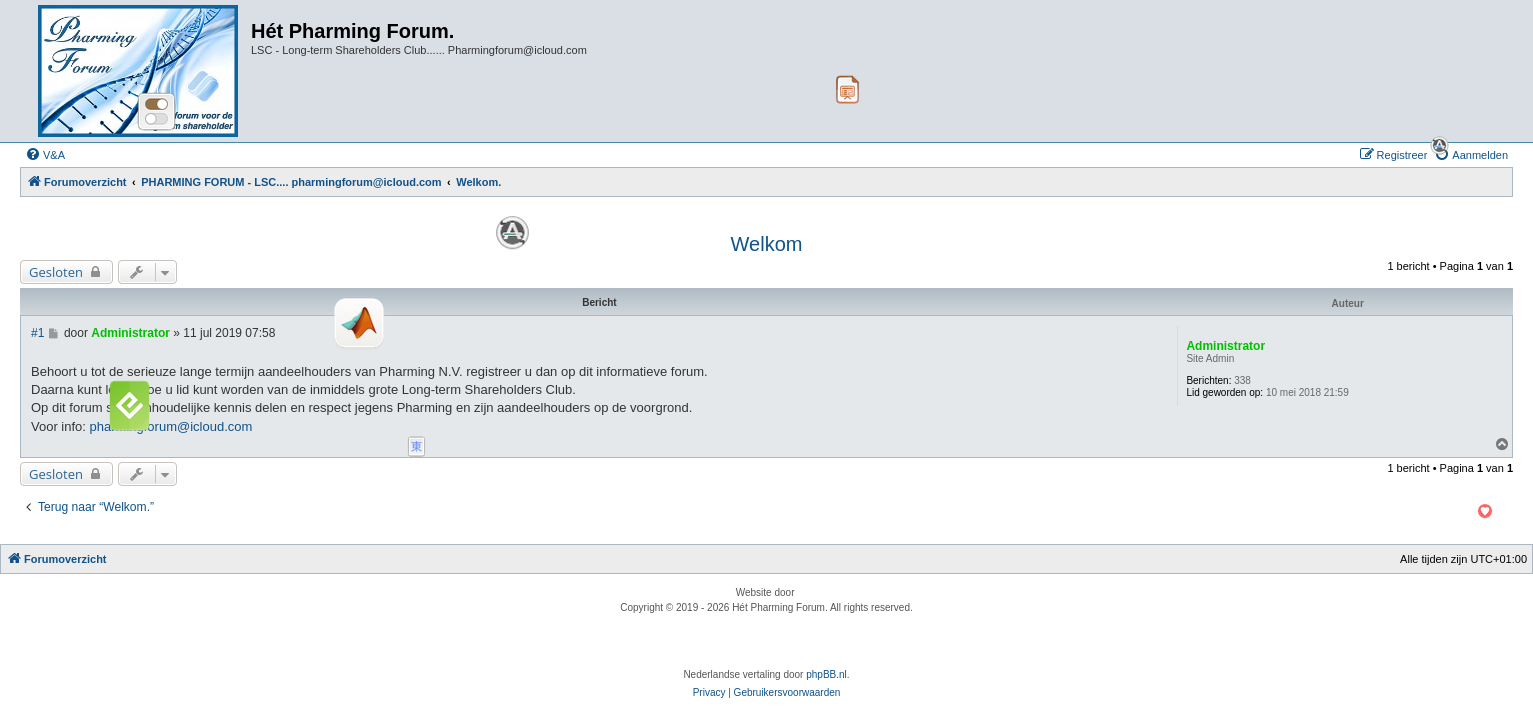  Describe the element at coordinates (512, 232) in the screenshot. I see `check for and install software updates` at that location.